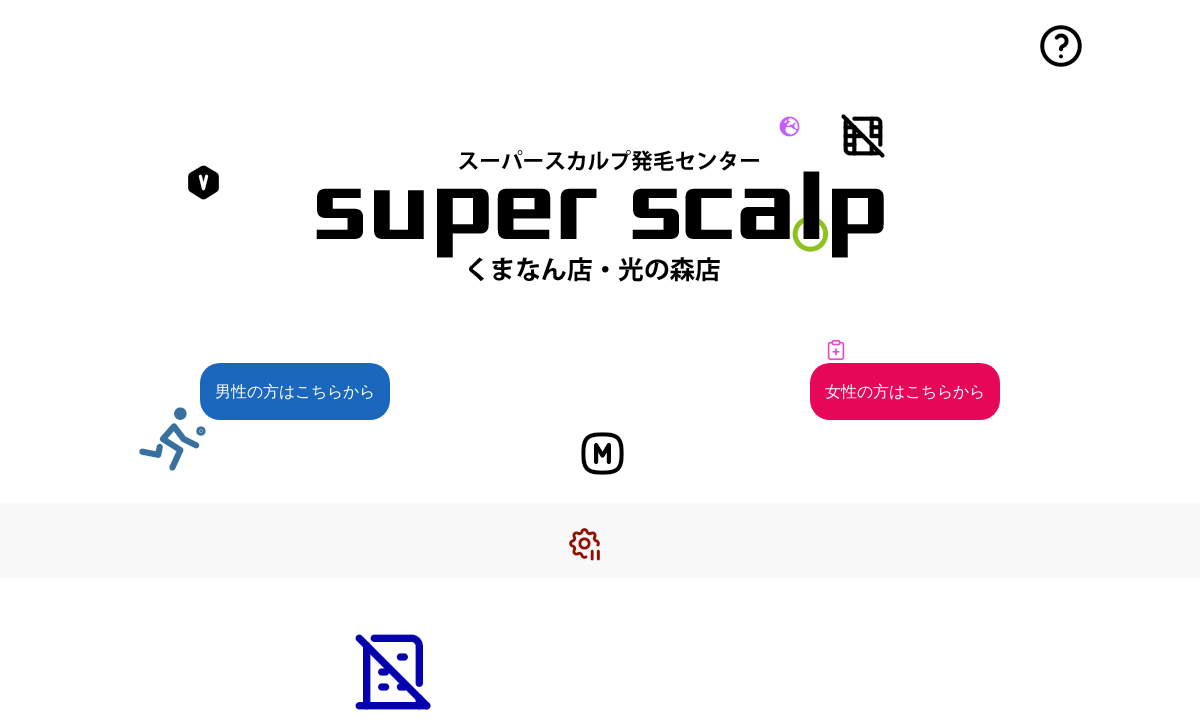  Describe the element at coordinates (584, 543) in the screenshot. I see `pause settings synchronization` at that location.